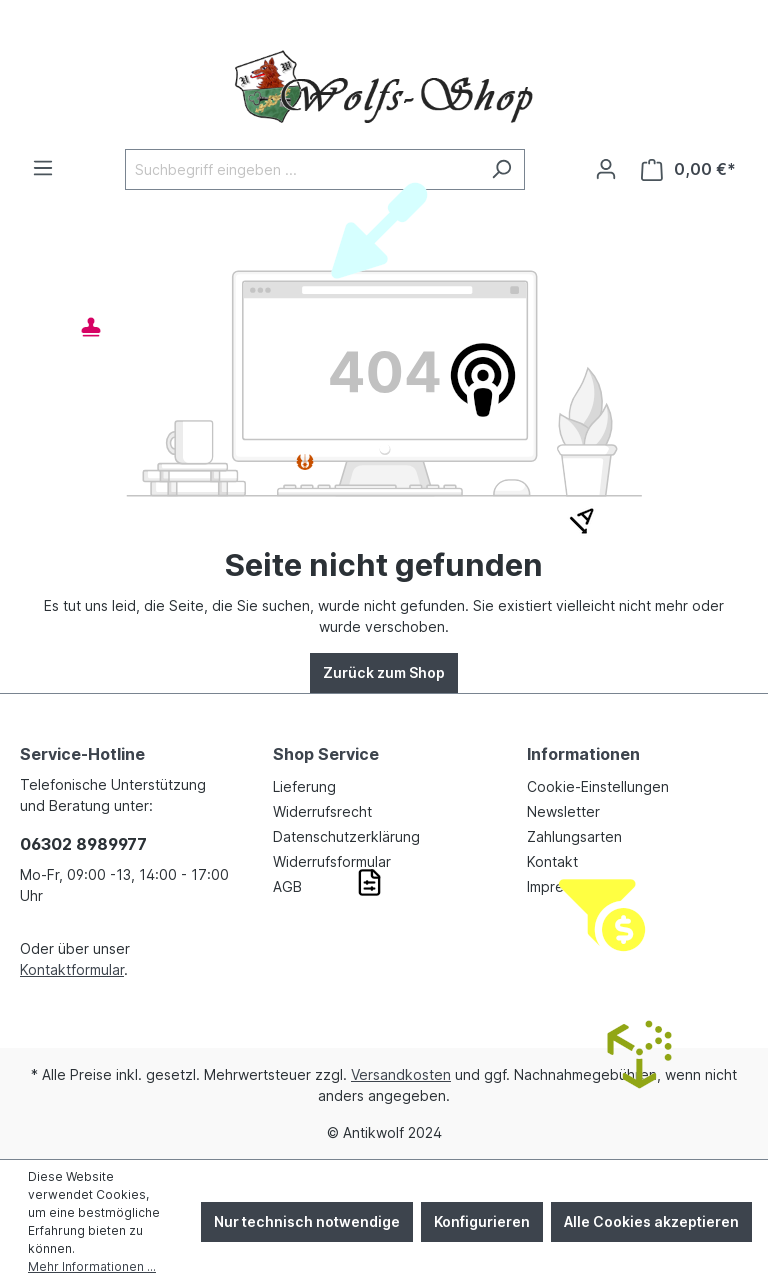  What do you see at coordinates (602, 908) in the screenshot?
I see `filter sales or revenue data` at bounding box center [602, 908].